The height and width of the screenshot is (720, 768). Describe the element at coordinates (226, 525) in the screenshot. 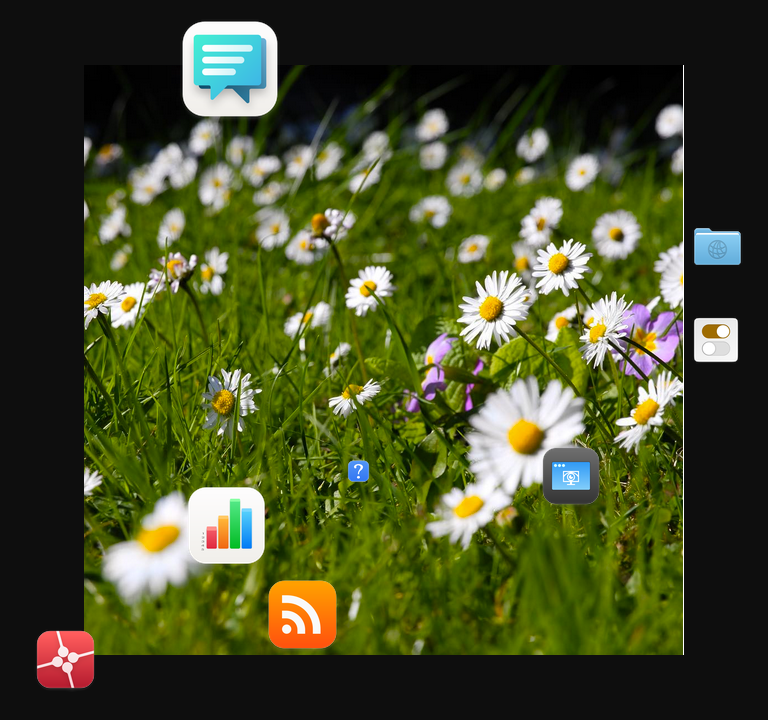

I see `open calligra sheets spreadsheet application` at that location.